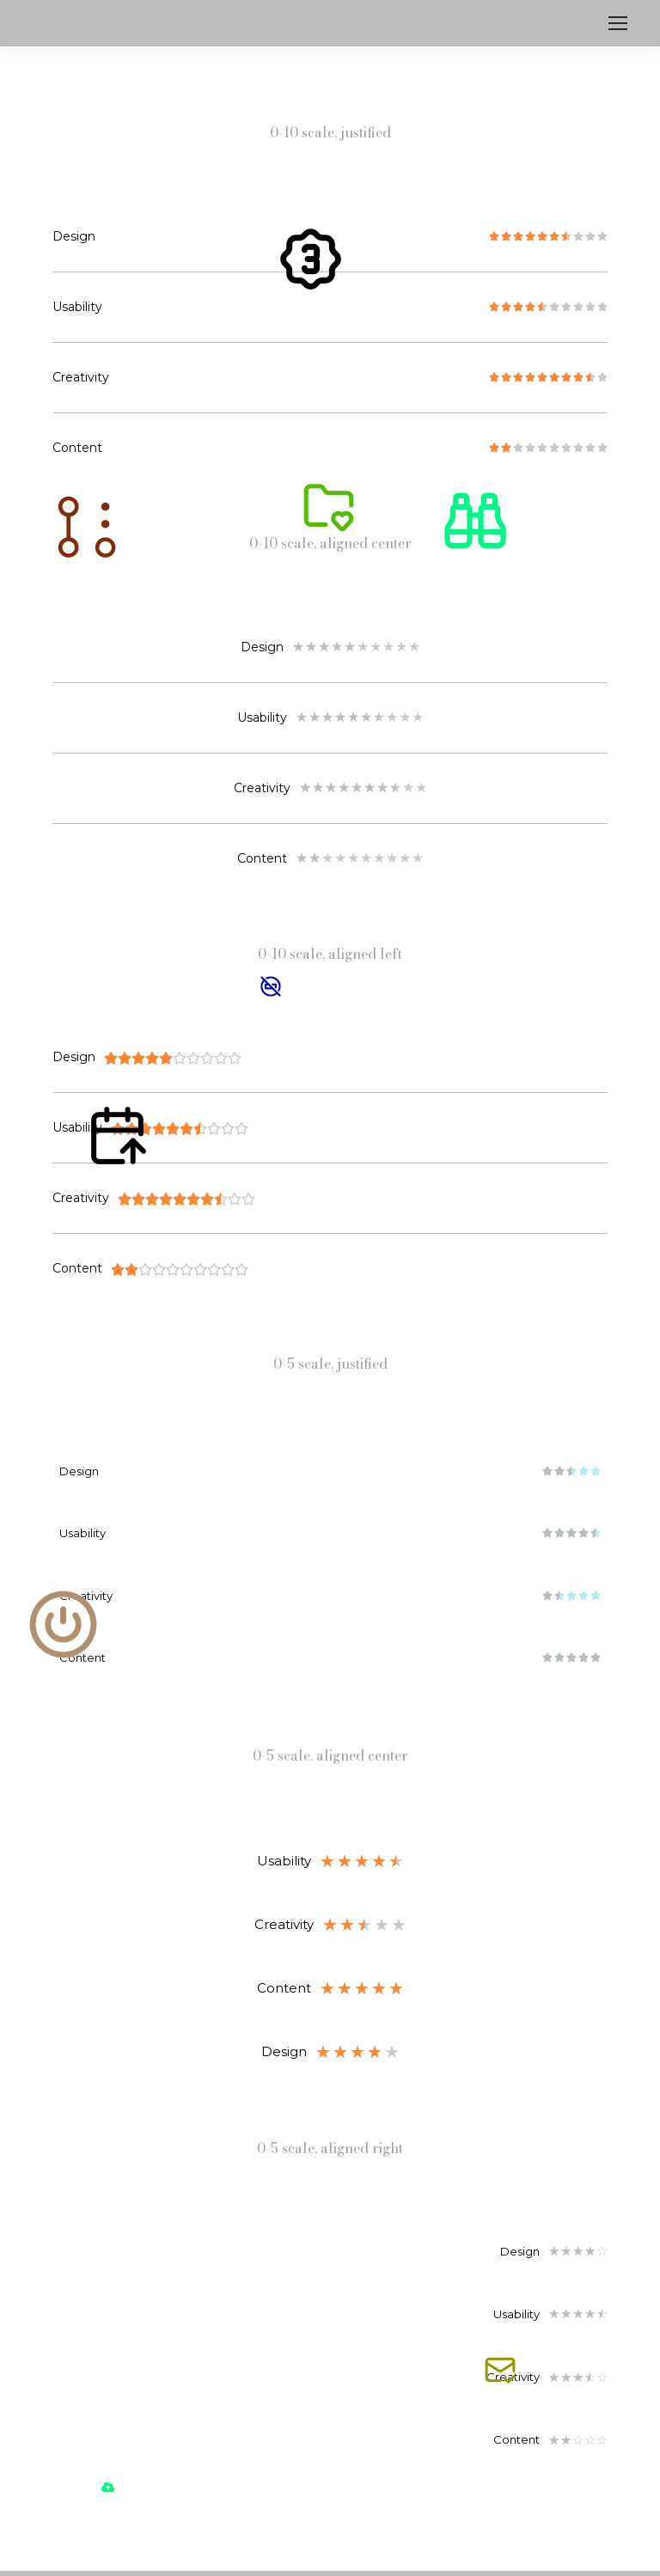 This screenshot has width=660, height=2576. Describe the element at coordinates (271, 986) in the screenshot. I see `disable picture-in-picture mode` at that location.